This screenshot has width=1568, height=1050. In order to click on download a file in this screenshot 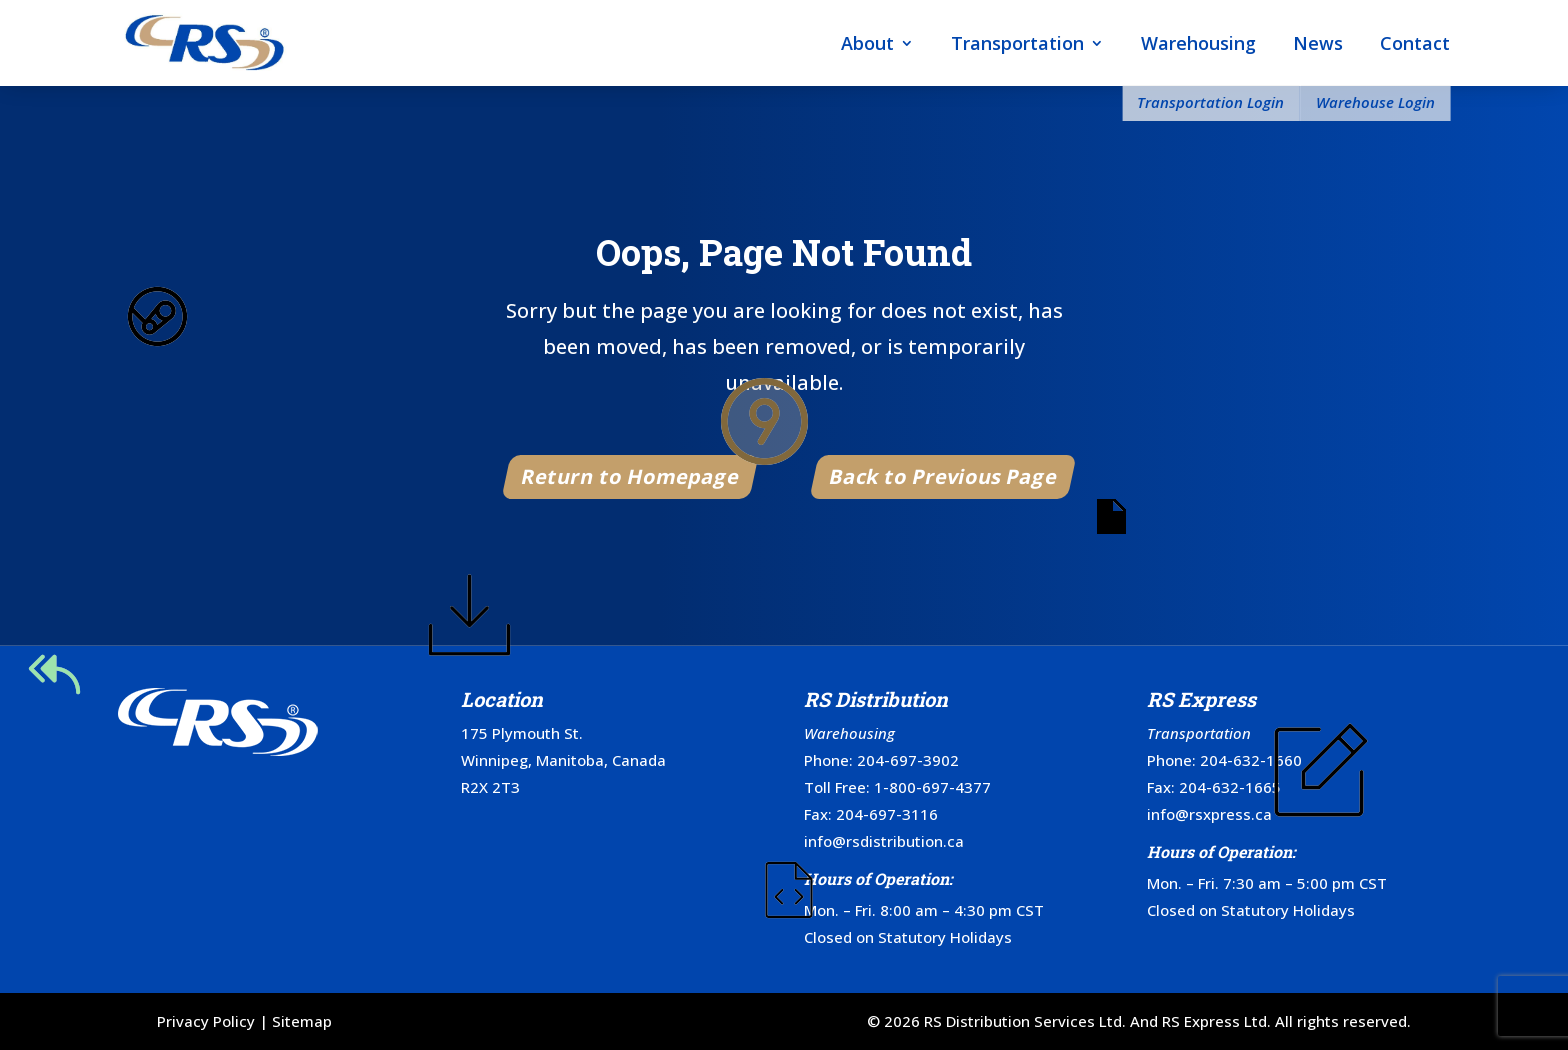, I will do `click(469, 618)`.